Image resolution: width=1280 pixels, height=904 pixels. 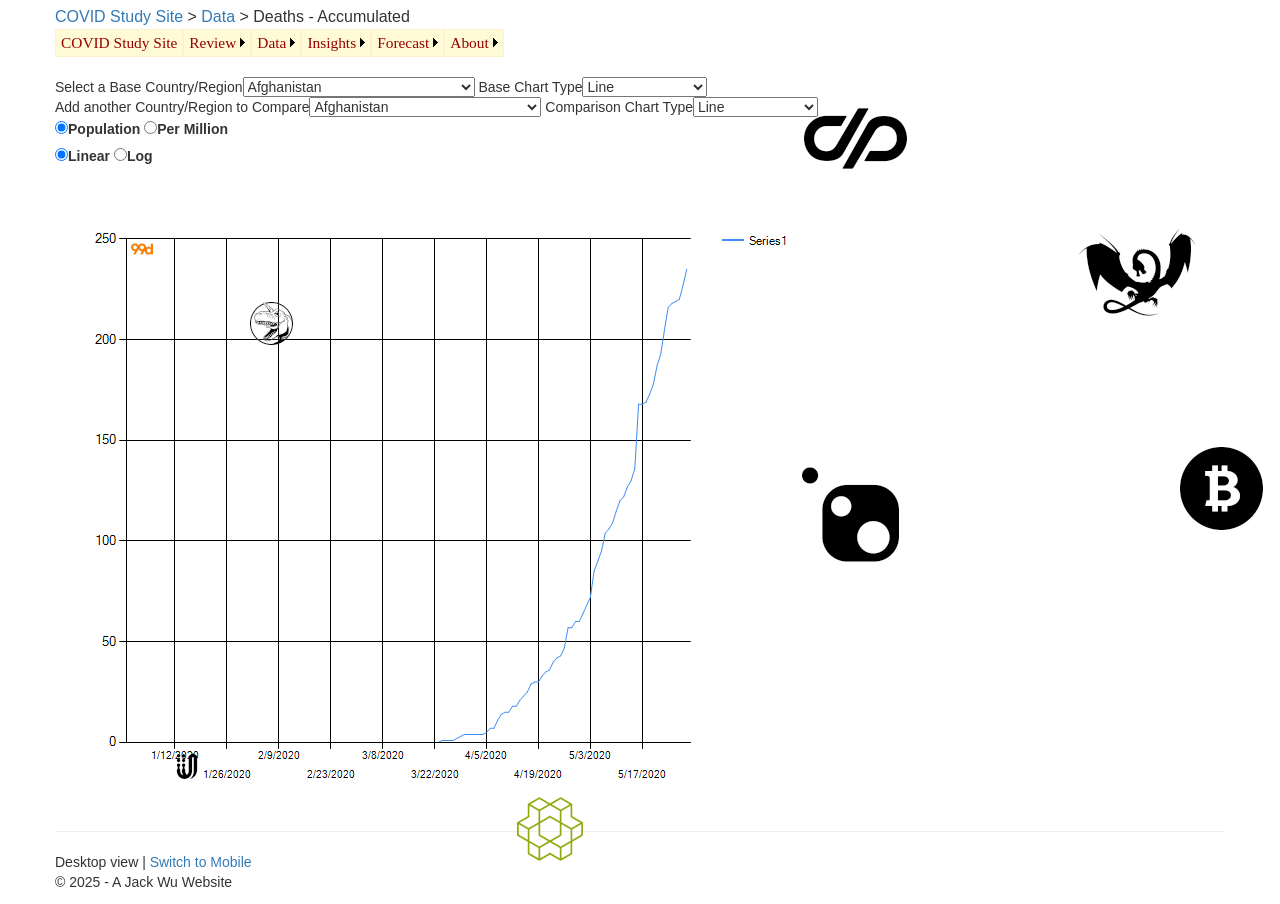 I want to click on visit UserVoice customer feedback platform, so click(x=187, y=766).